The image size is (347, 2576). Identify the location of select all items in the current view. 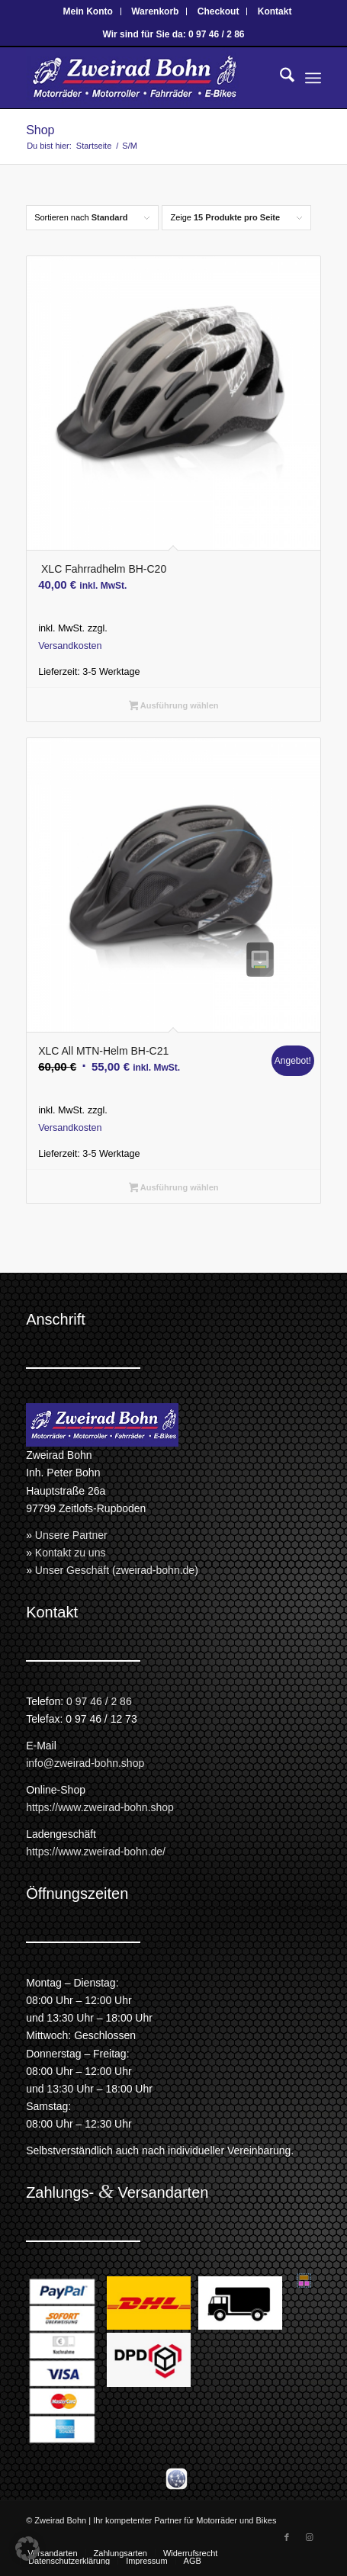
(304, 2280).